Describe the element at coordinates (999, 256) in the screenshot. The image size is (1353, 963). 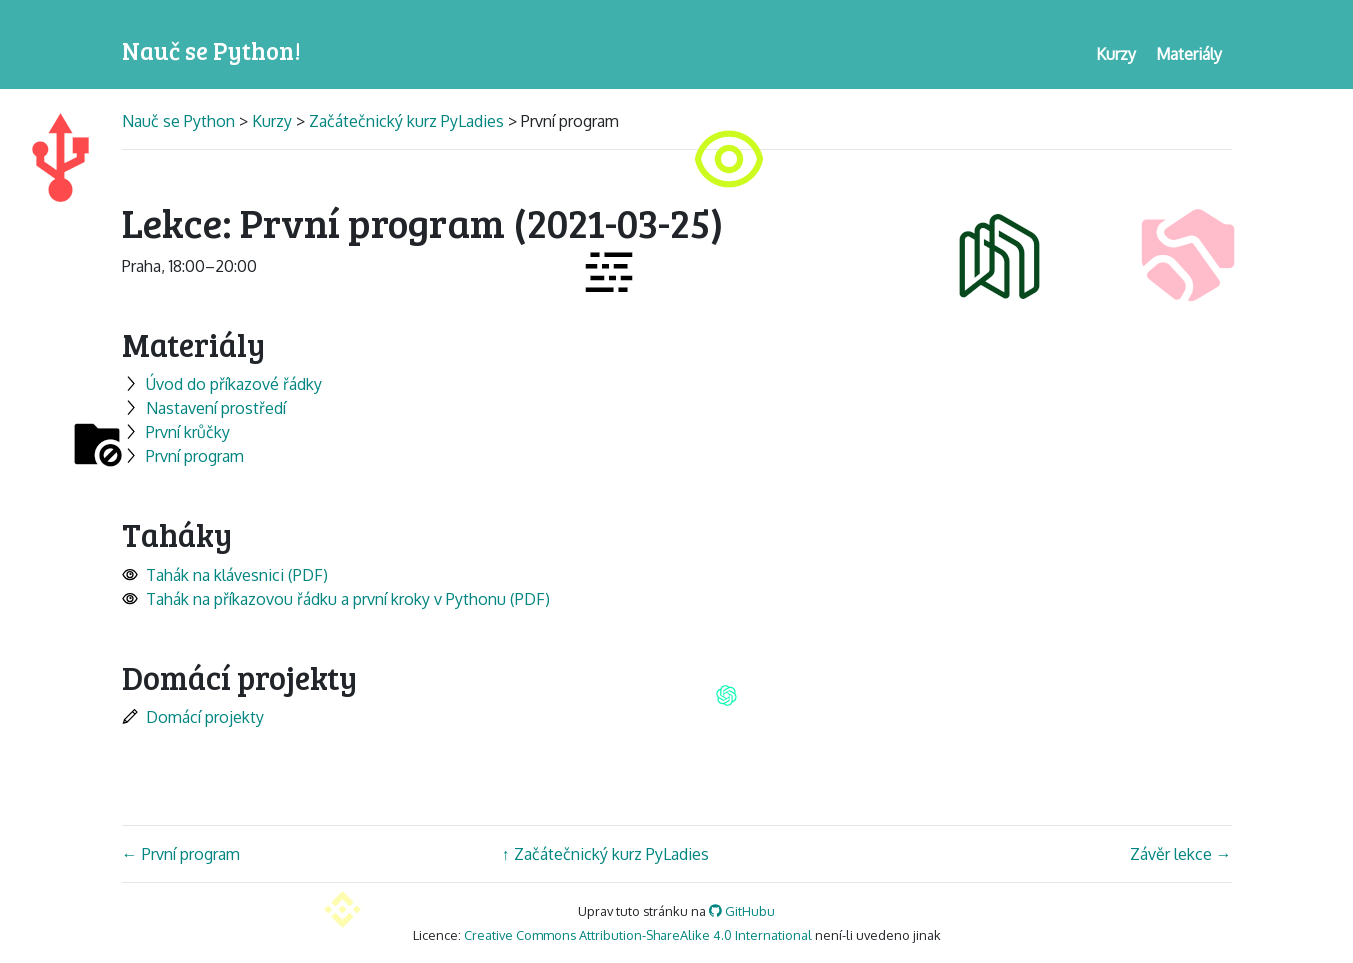
I see `nhost backend-as-a-service platform logo` at that location.